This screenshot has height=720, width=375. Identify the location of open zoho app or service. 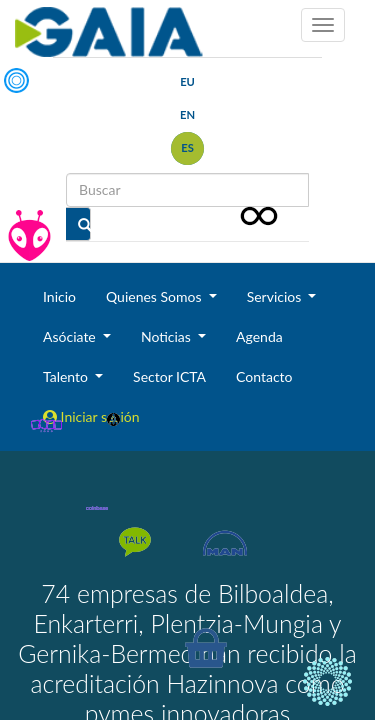
(46, 425).